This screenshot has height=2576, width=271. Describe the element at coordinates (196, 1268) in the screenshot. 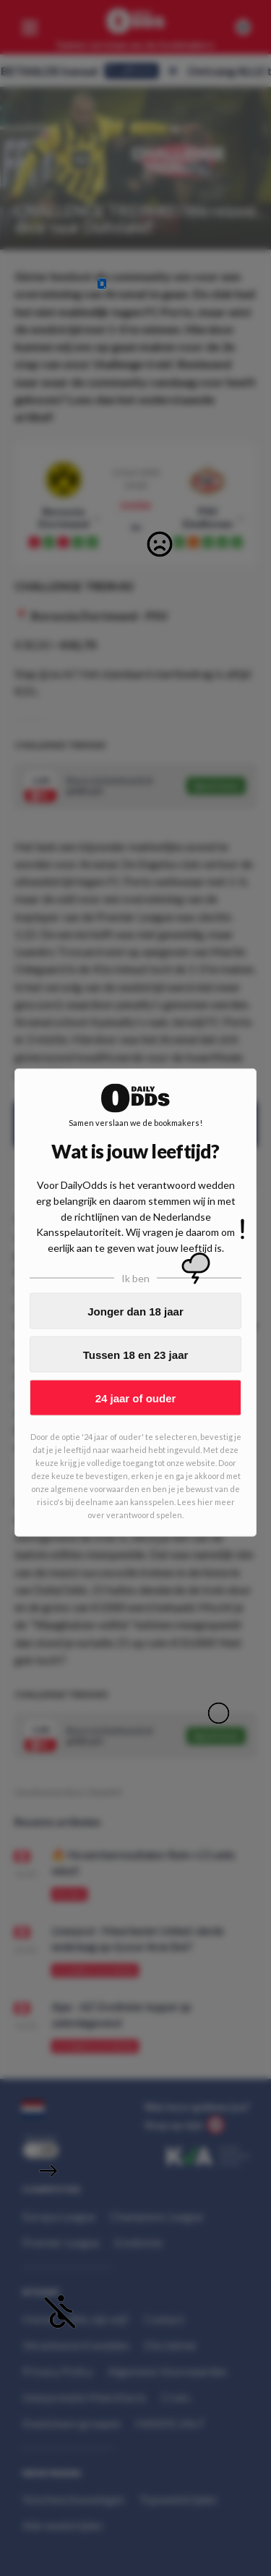

I see `indicates thunderstorm or severe weather conditions` at that location.